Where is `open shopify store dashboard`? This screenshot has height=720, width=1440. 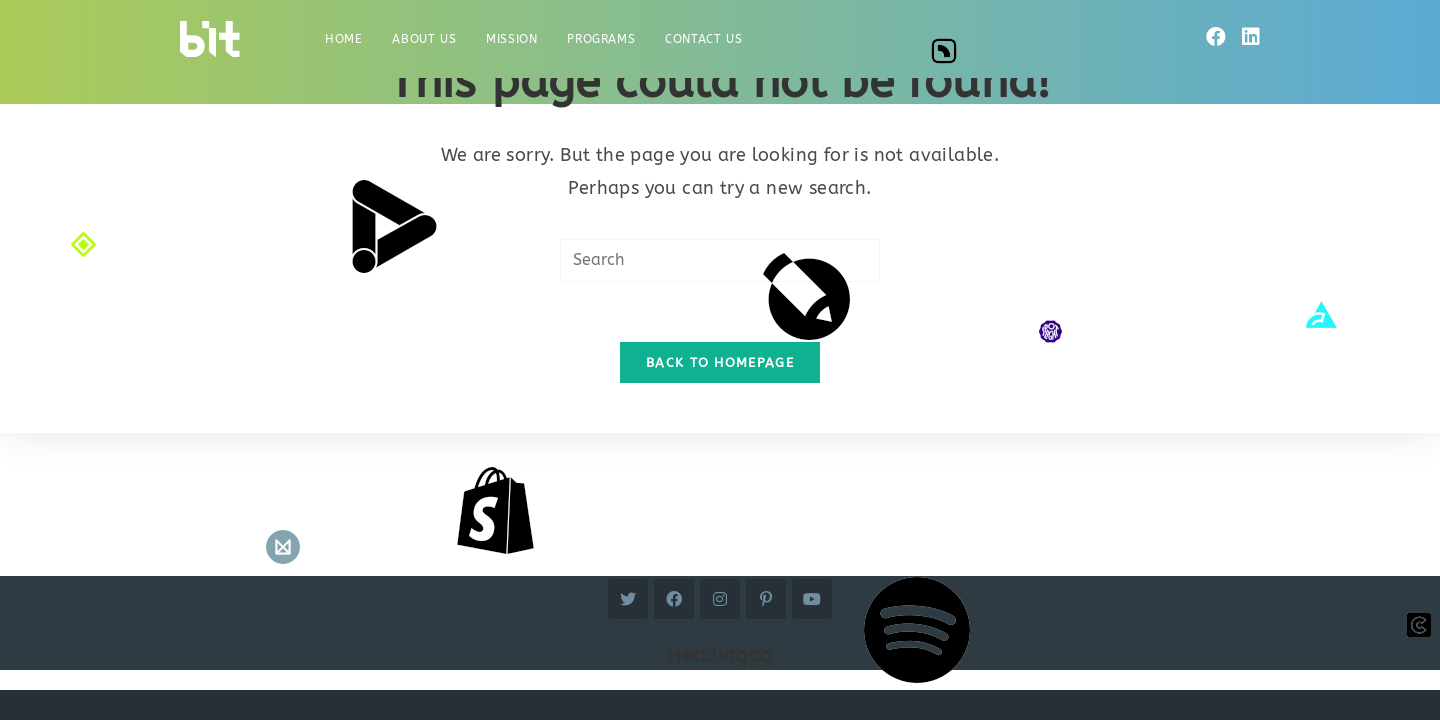 open shopify store dashboard is located at coordinates (495, 510).